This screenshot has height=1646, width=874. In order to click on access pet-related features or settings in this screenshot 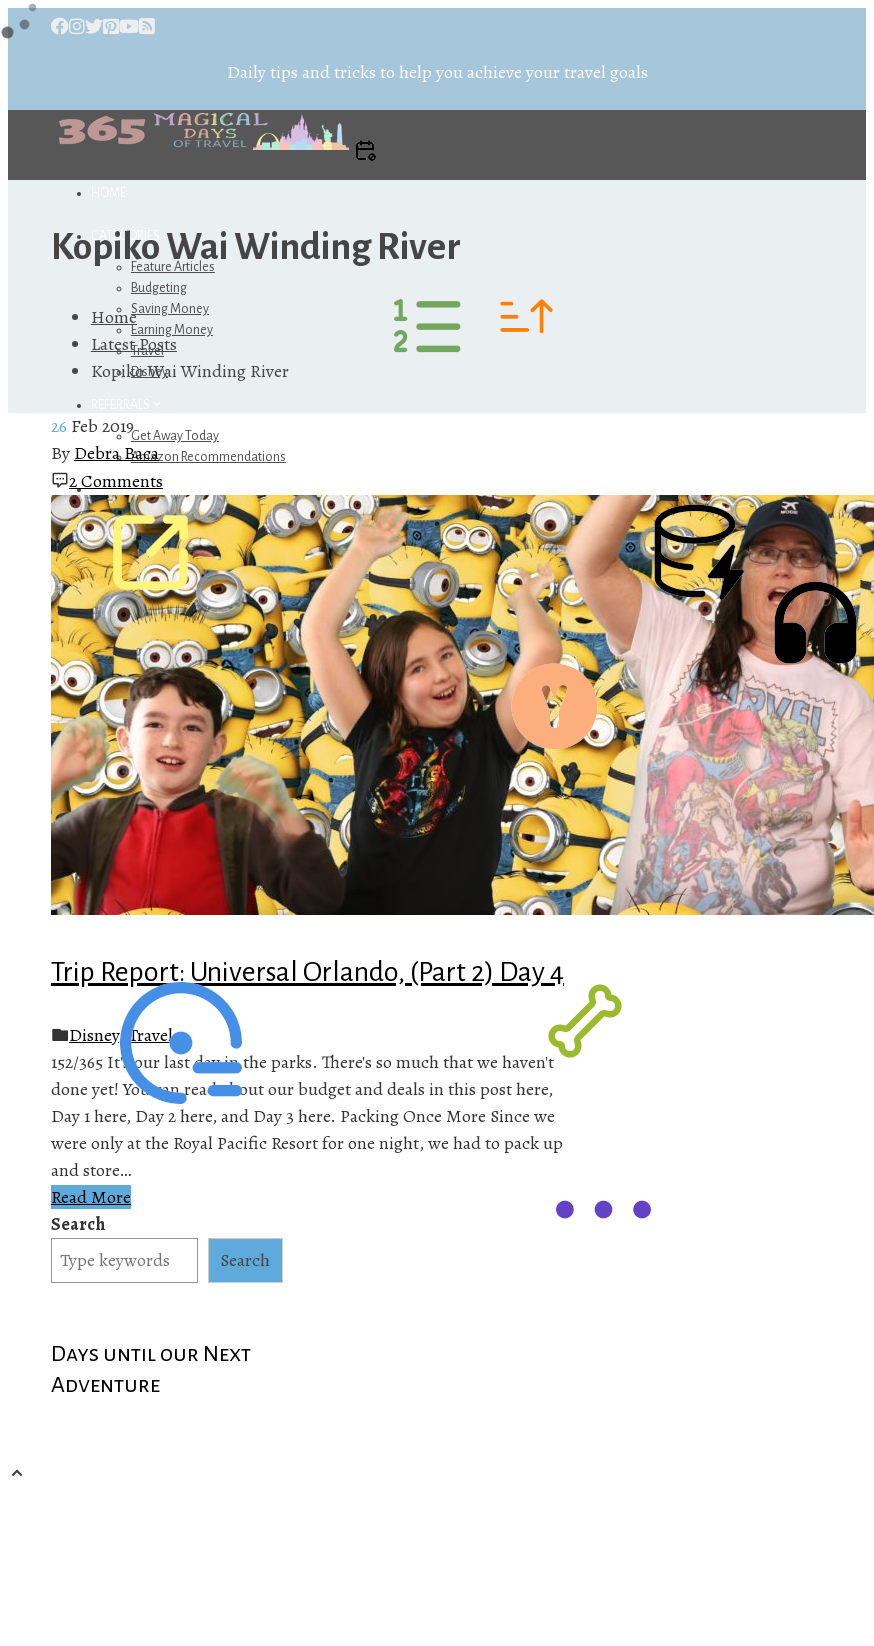, I will do `click(585, 1021)`.